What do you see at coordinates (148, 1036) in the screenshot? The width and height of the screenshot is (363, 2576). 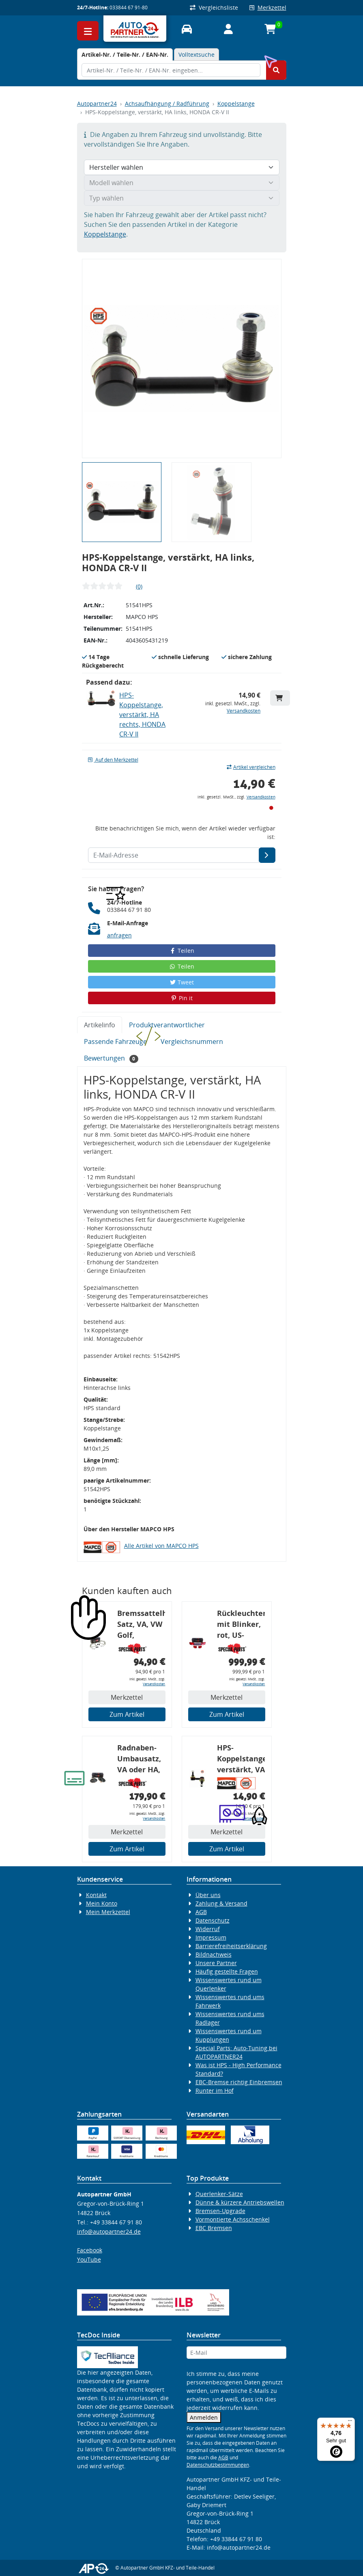 I see `view or edit source code` at bounding box center [148, 1036].